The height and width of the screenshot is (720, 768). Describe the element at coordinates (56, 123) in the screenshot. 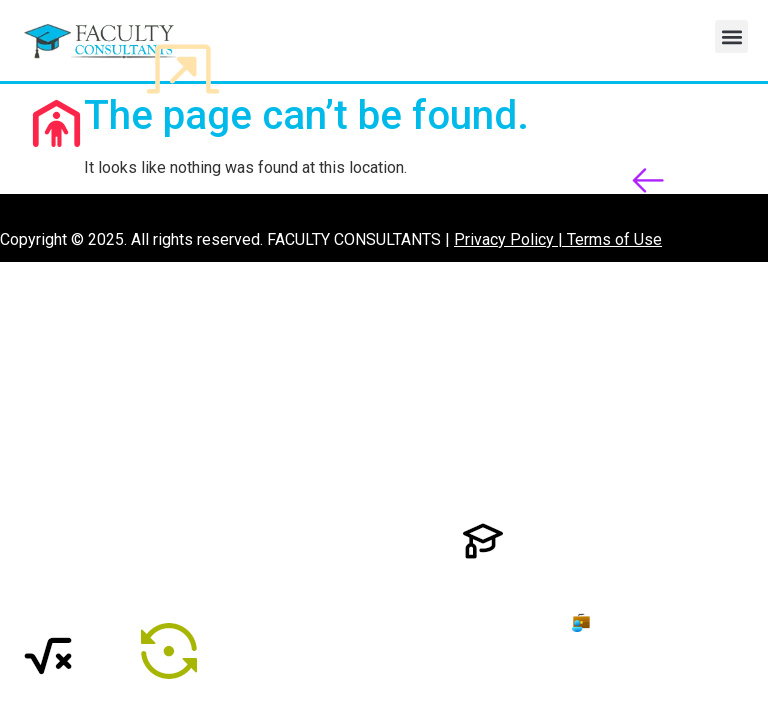

I see `find shelter or emergency housing` at that location.